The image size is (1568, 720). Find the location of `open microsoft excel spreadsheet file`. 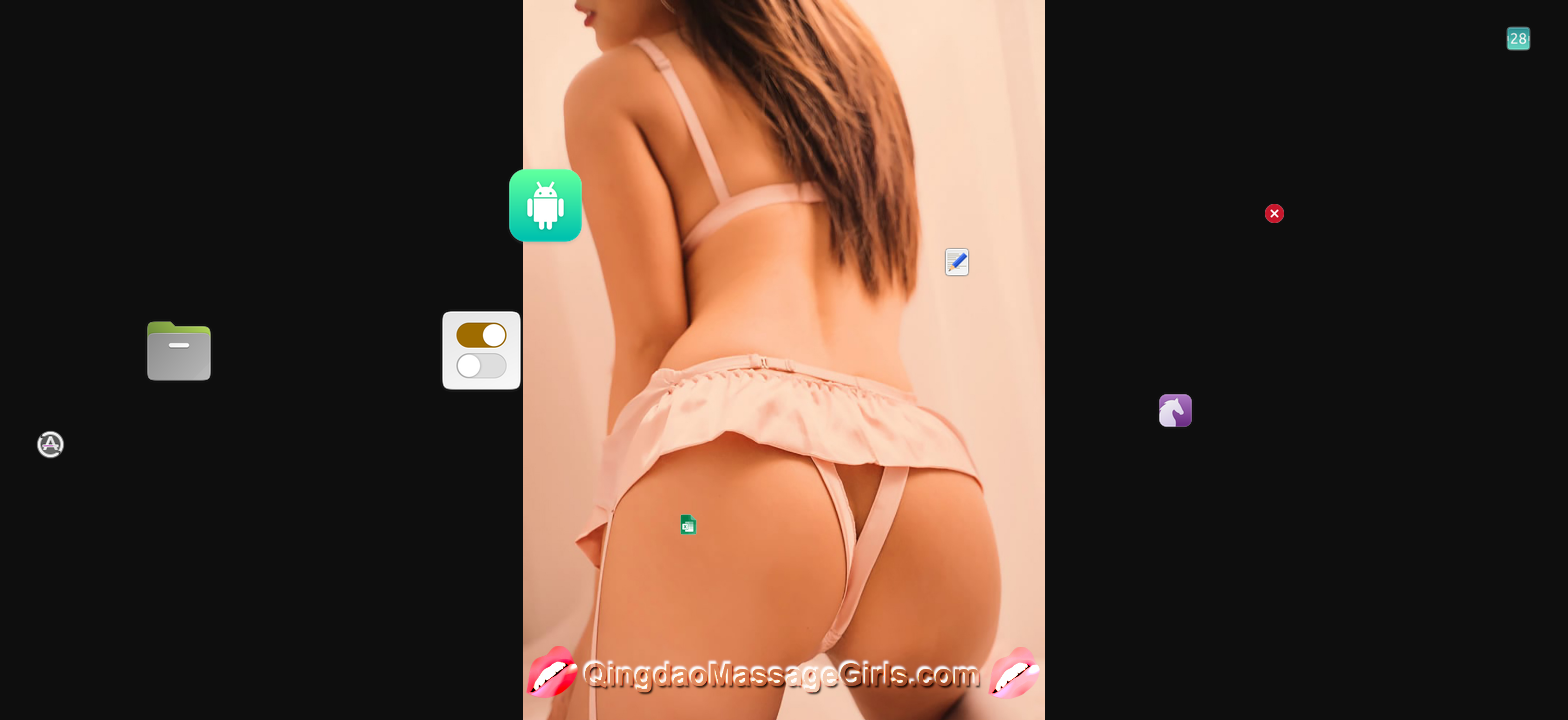

open microsoft excel spreadsheet file is located at coordinates (688, 524).